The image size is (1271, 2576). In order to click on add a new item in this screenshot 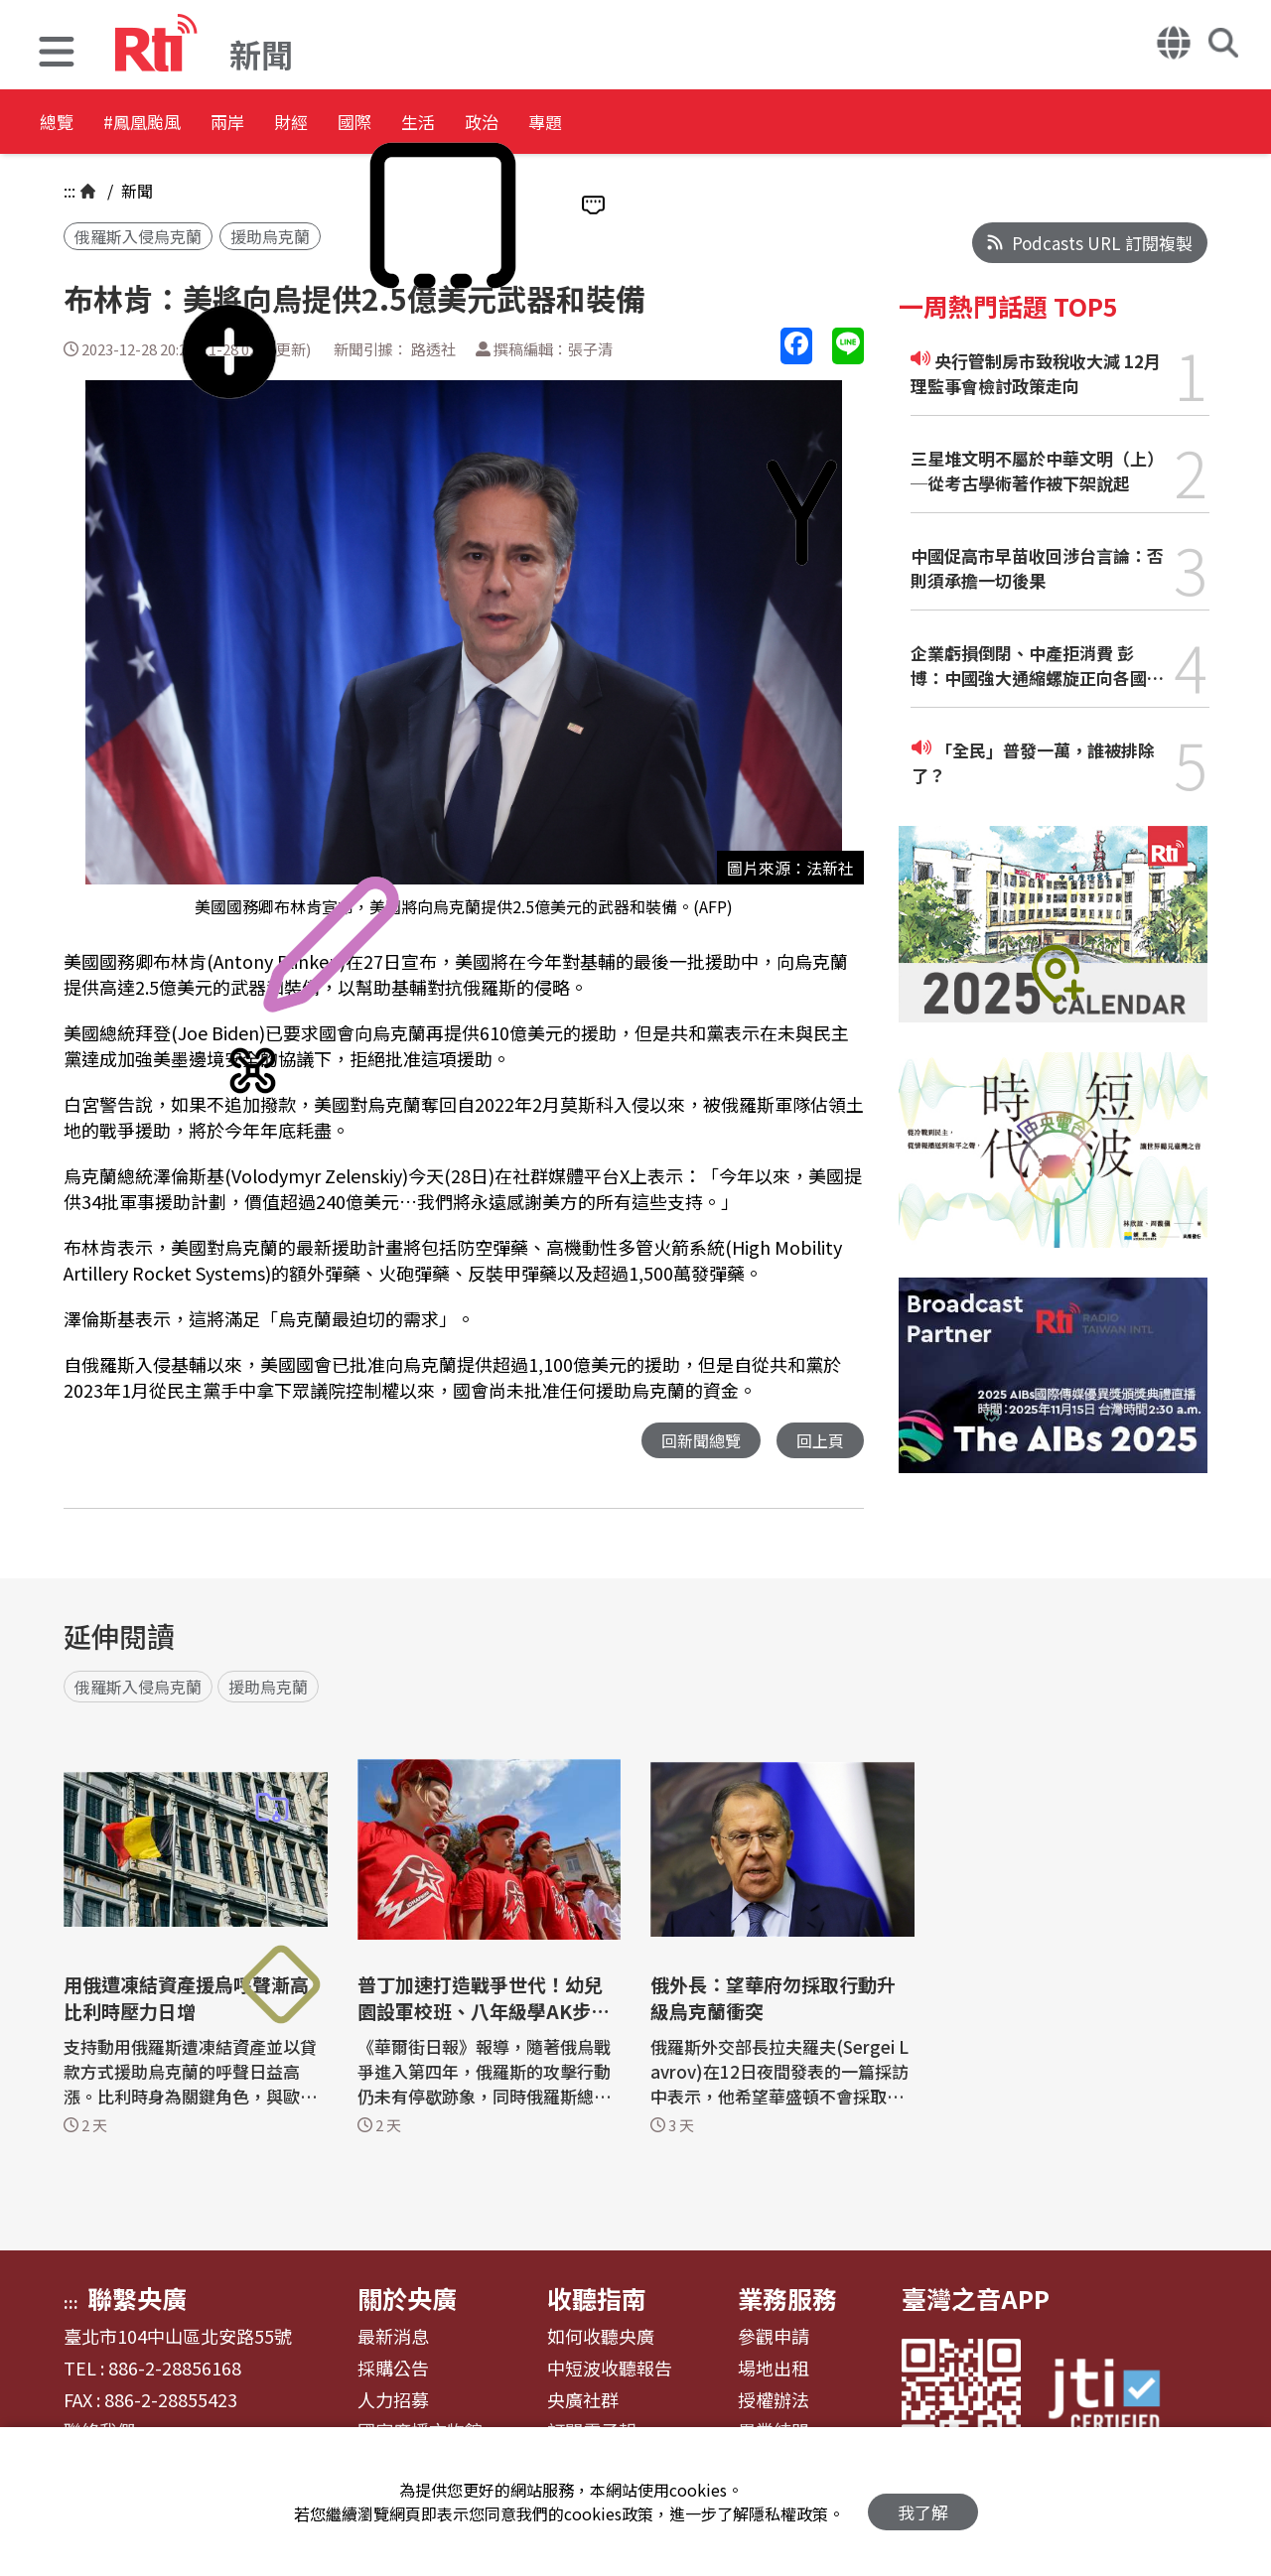, I will do `click(229, 351)`.